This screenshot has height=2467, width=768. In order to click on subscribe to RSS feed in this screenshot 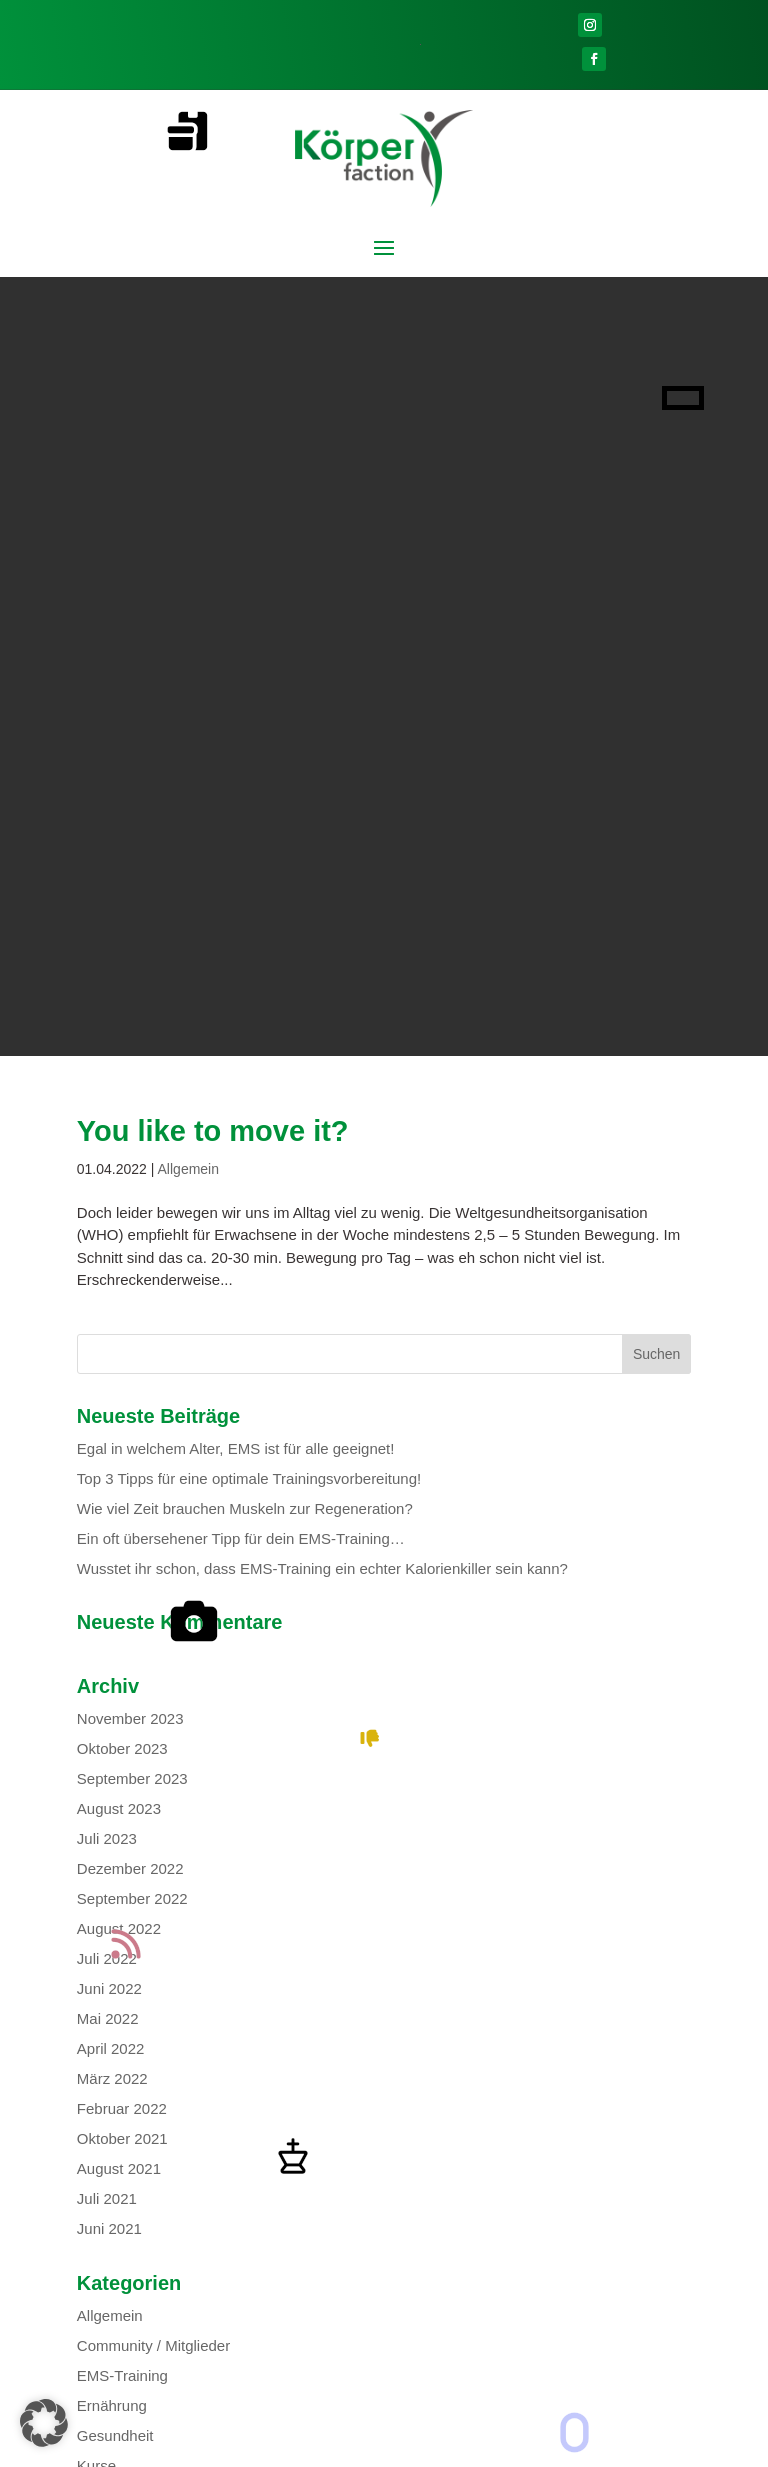, I will do `click(126, 1944)`.